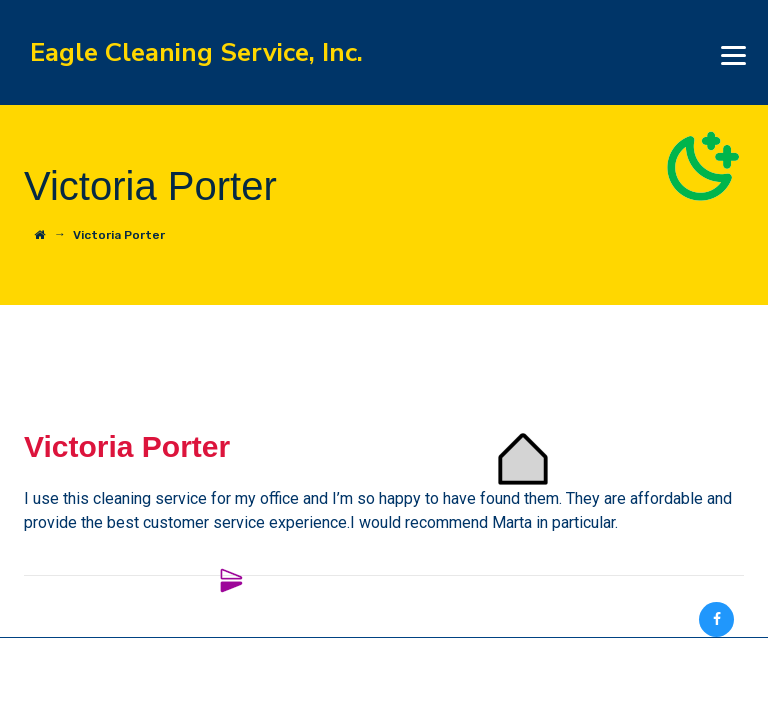 This screenshot has height=720, width=768. What do you see at coordinates (230, 580) in the screenshot?
I see `flip image or object vertically` at bounding box center [230, 580].